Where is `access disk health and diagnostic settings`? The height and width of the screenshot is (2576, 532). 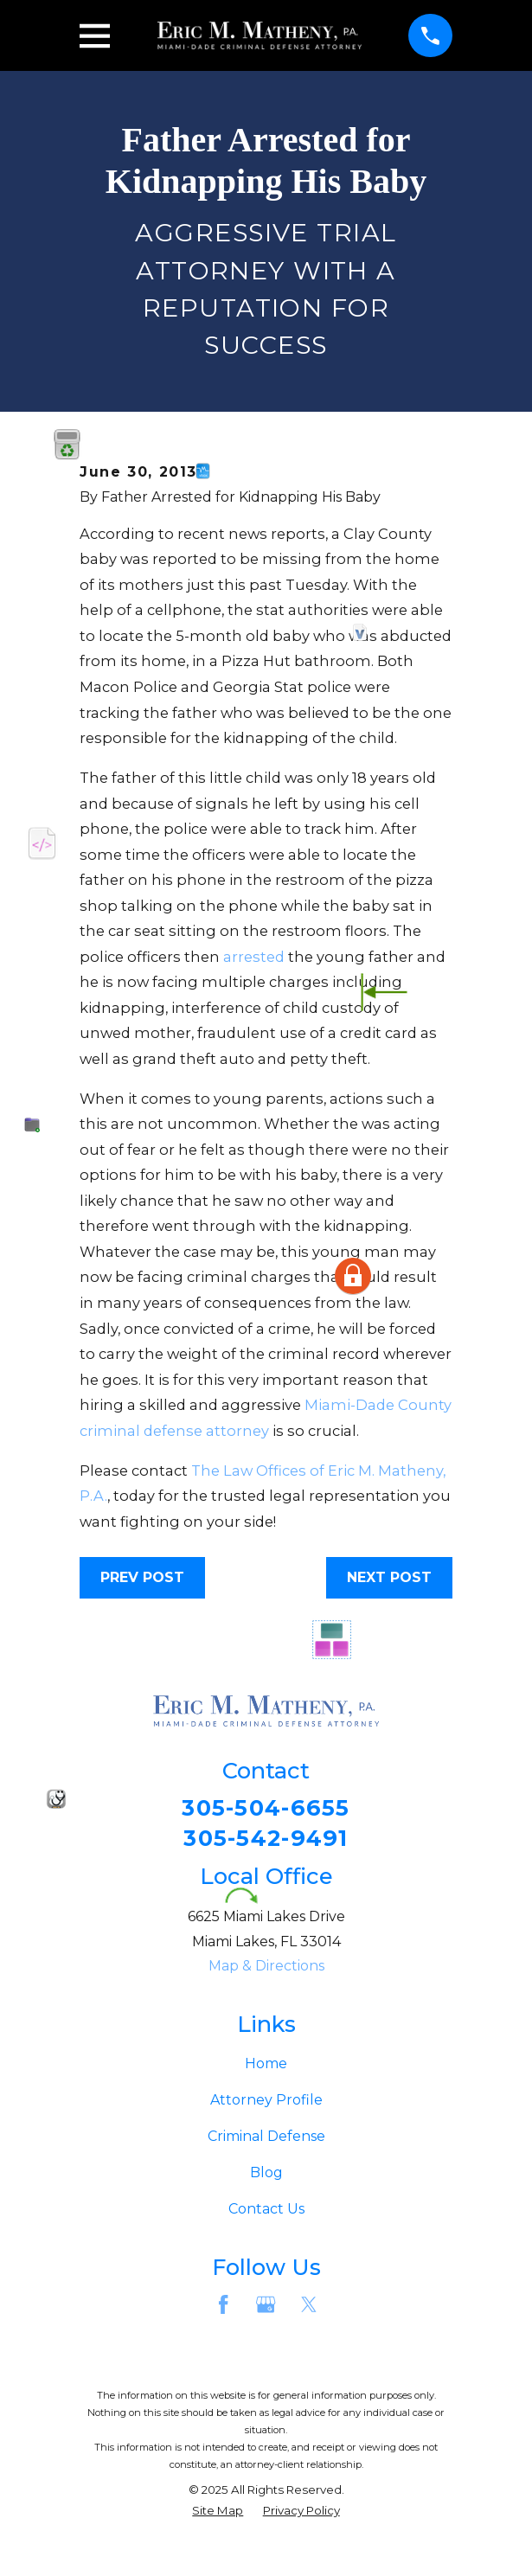
access disk health and diagnostic settings is located at coordinates (56, 1799).